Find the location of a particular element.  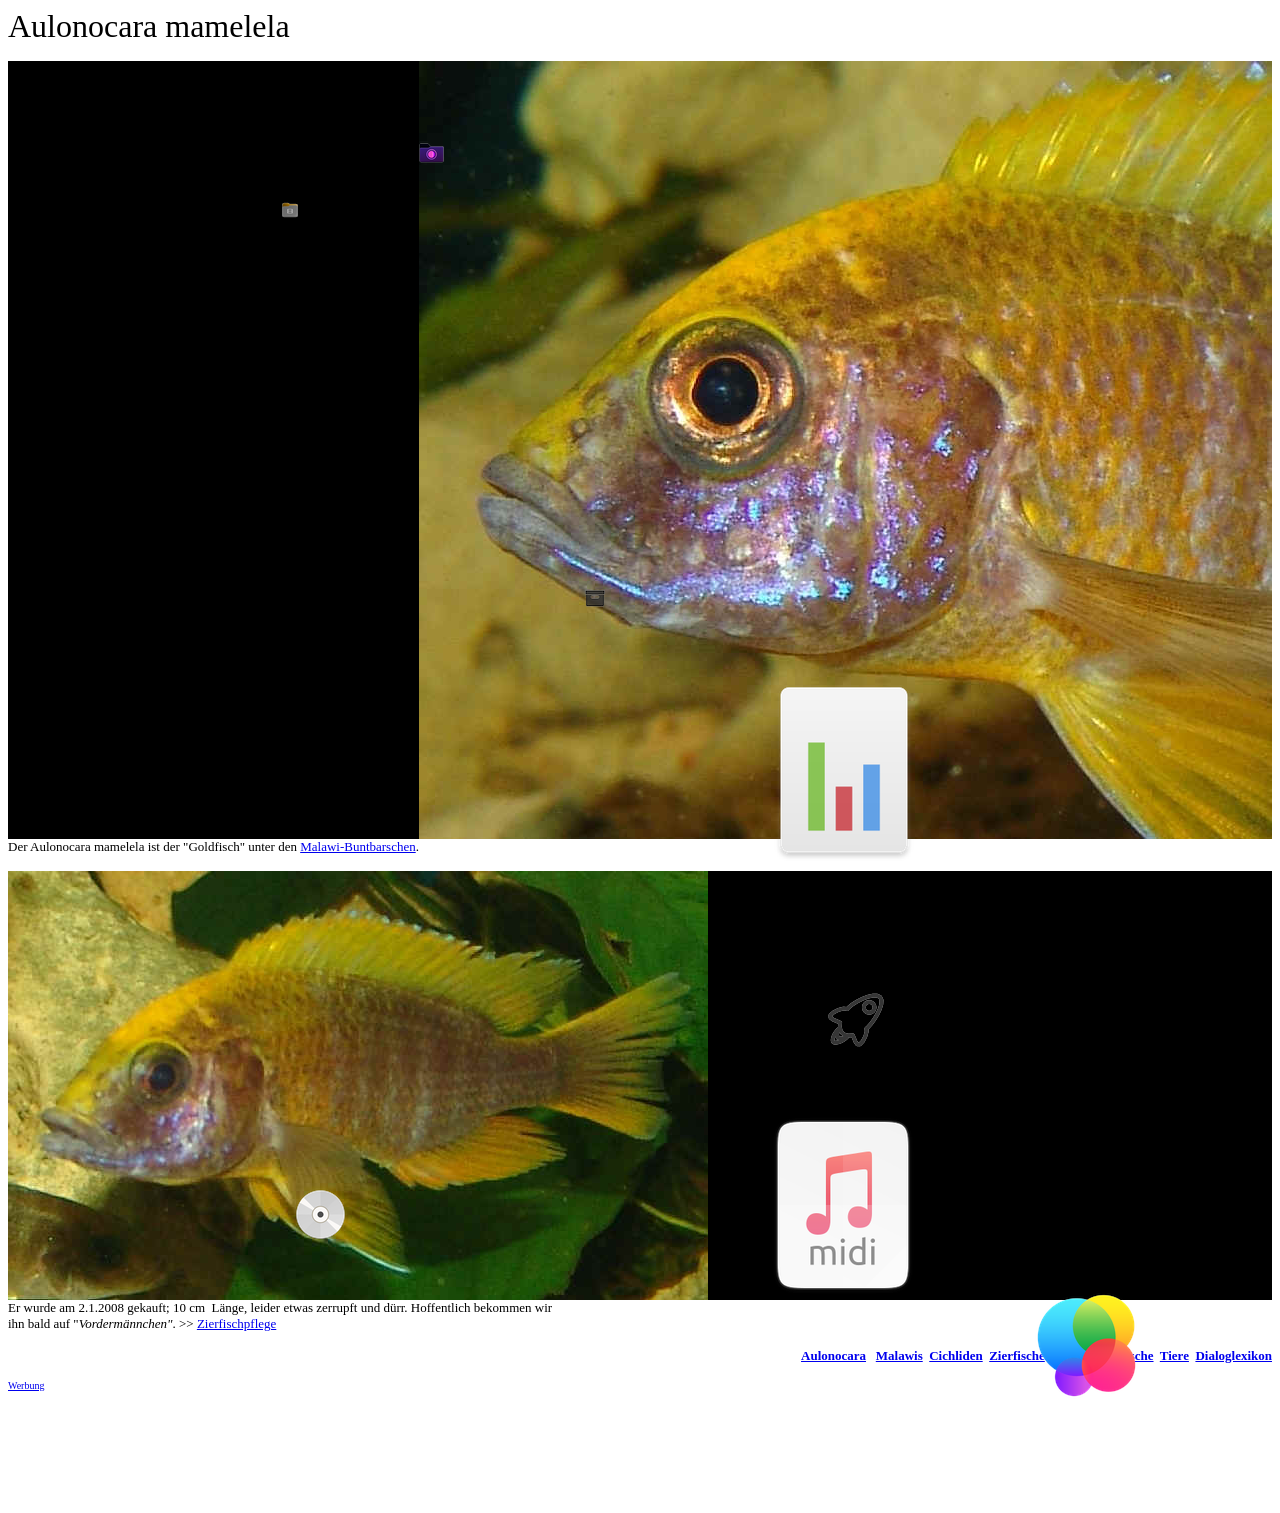

access game center account settings is located at coordinates (1086, 1345).